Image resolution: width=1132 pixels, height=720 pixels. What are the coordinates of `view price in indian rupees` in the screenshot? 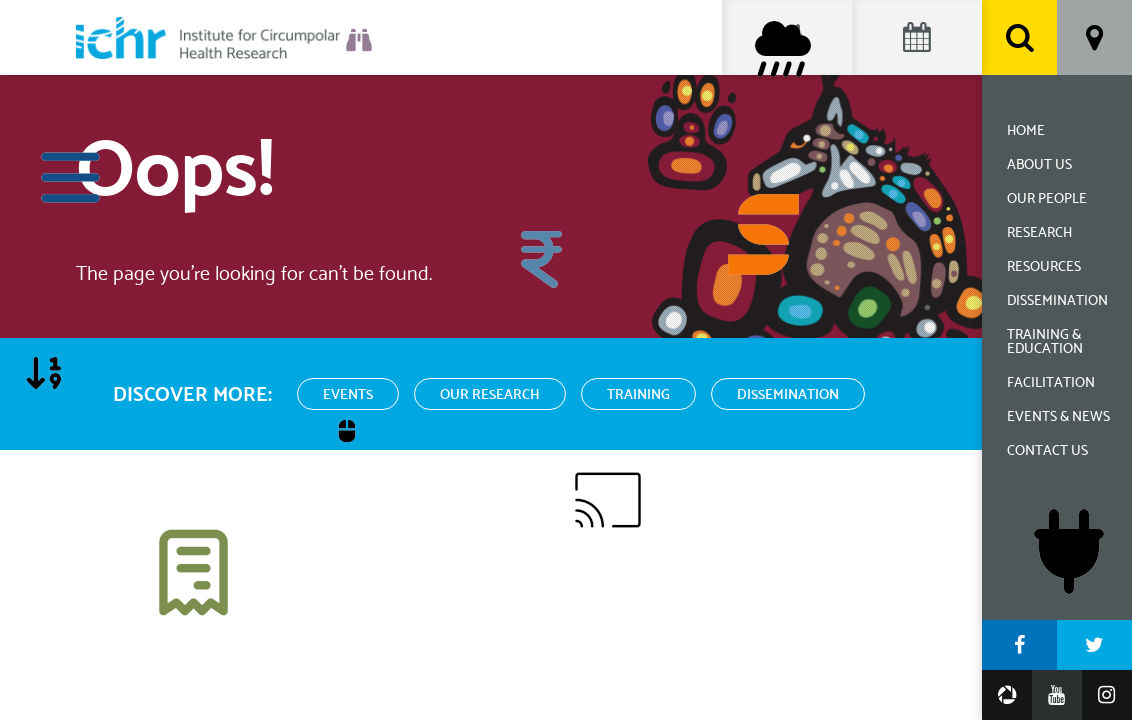 It's located at (541, 259).